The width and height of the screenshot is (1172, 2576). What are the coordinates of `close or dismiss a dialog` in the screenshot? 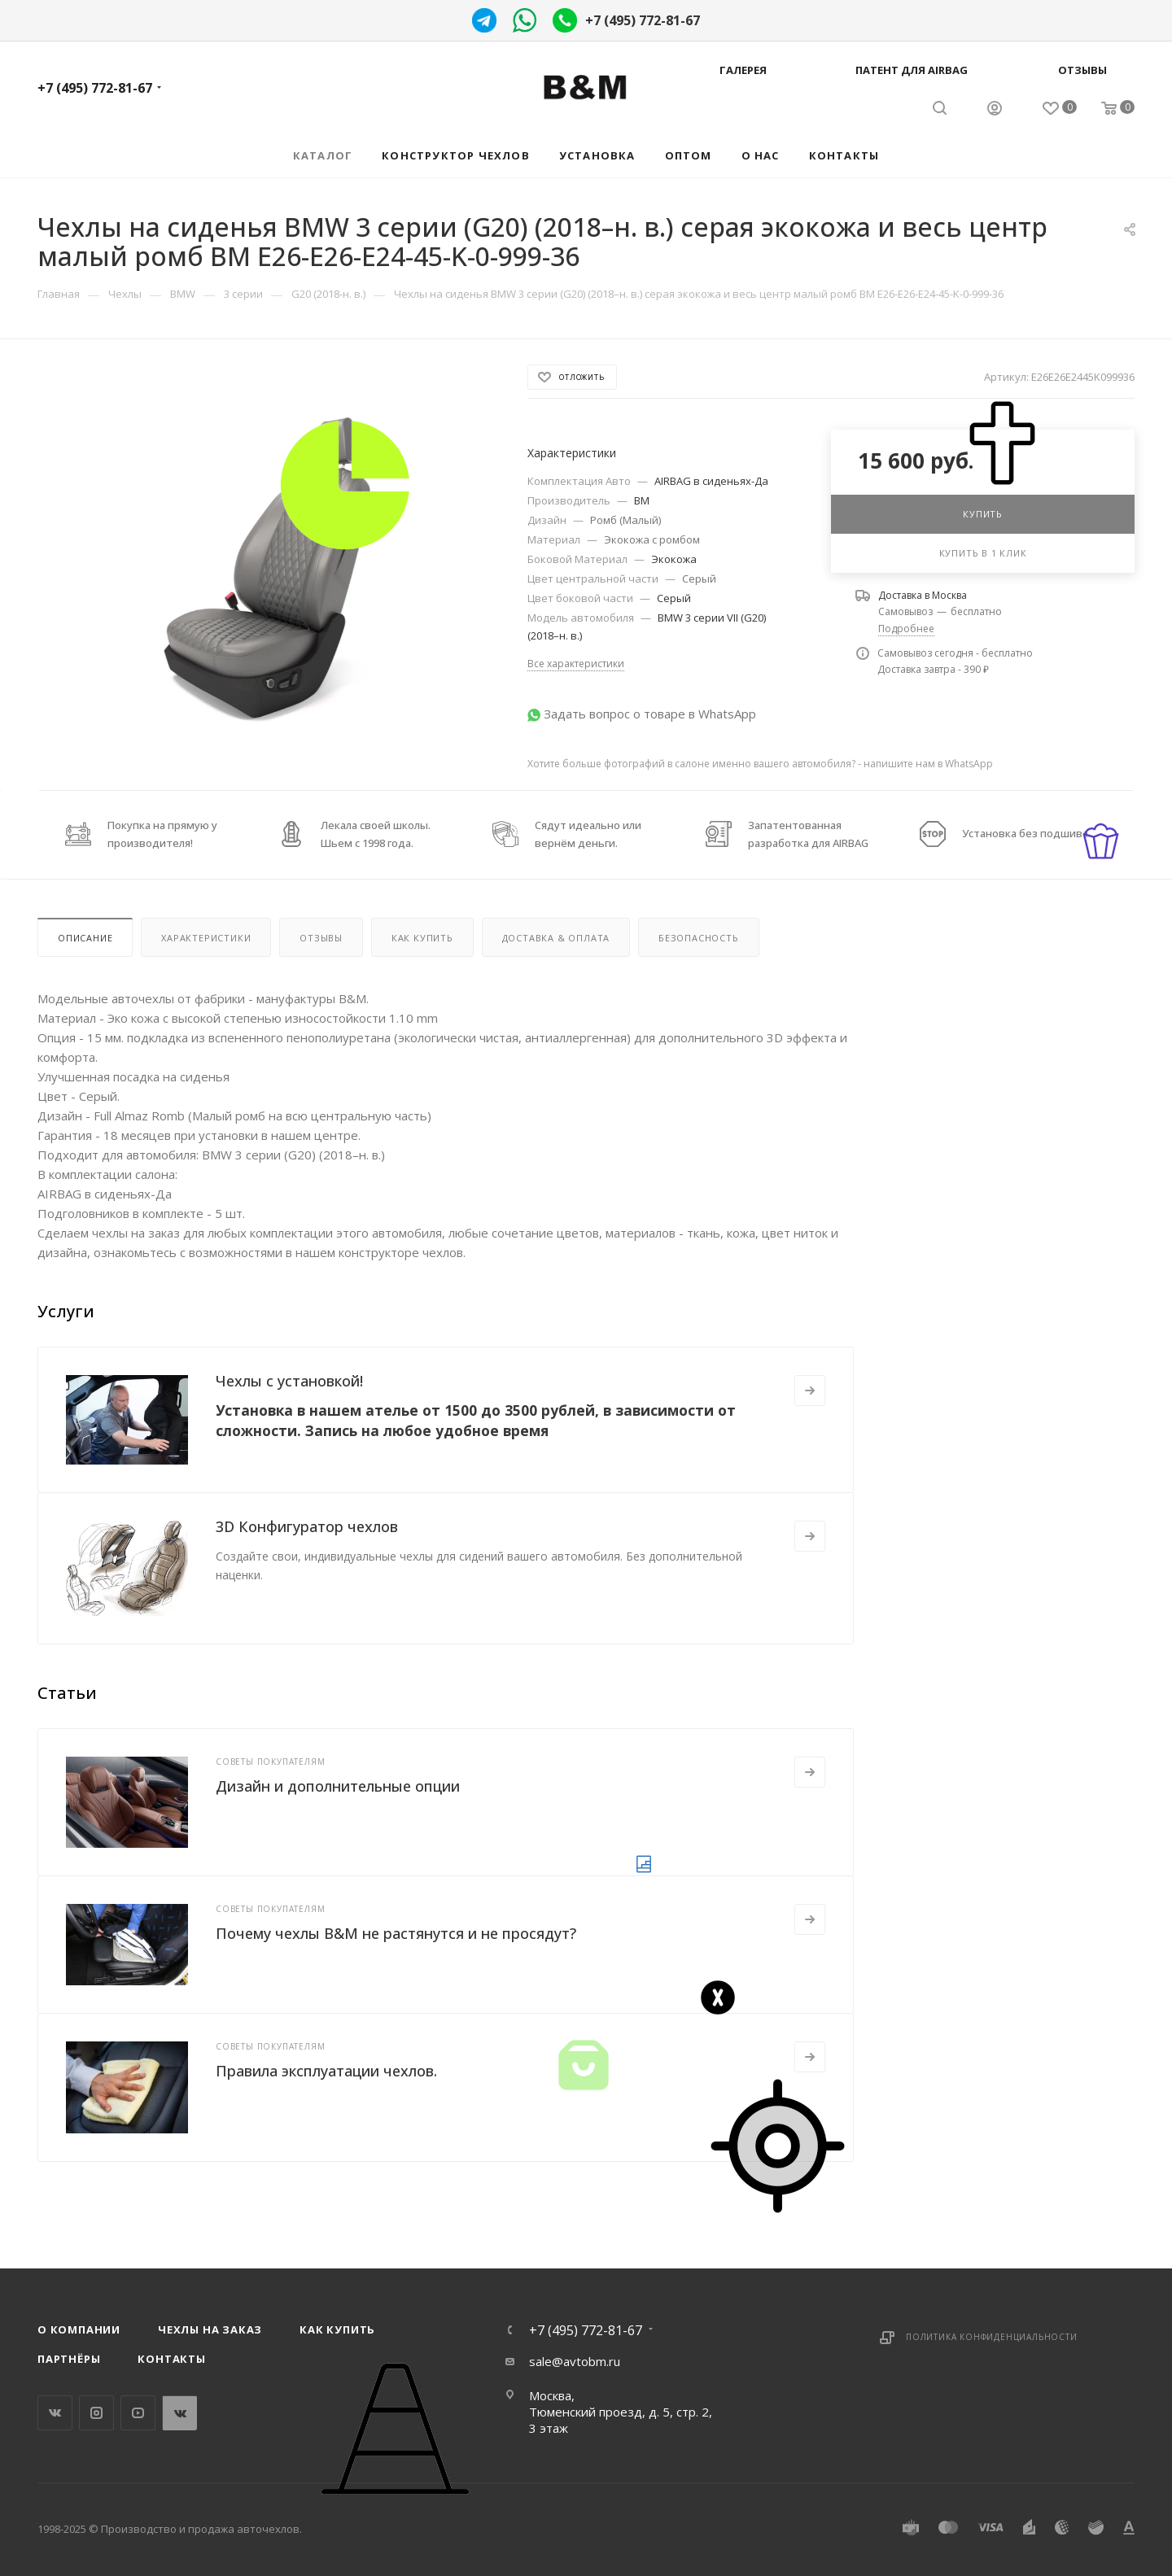 It's located at (718, 1997).